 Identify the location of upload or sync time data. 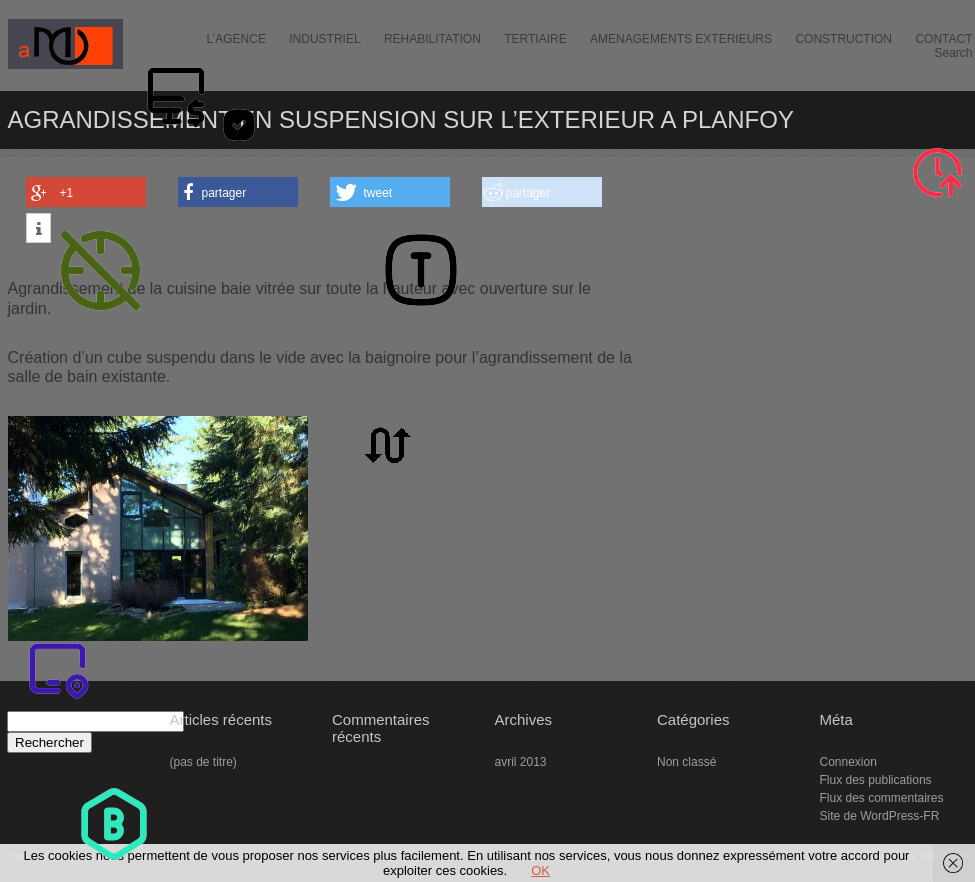
(937, 172).